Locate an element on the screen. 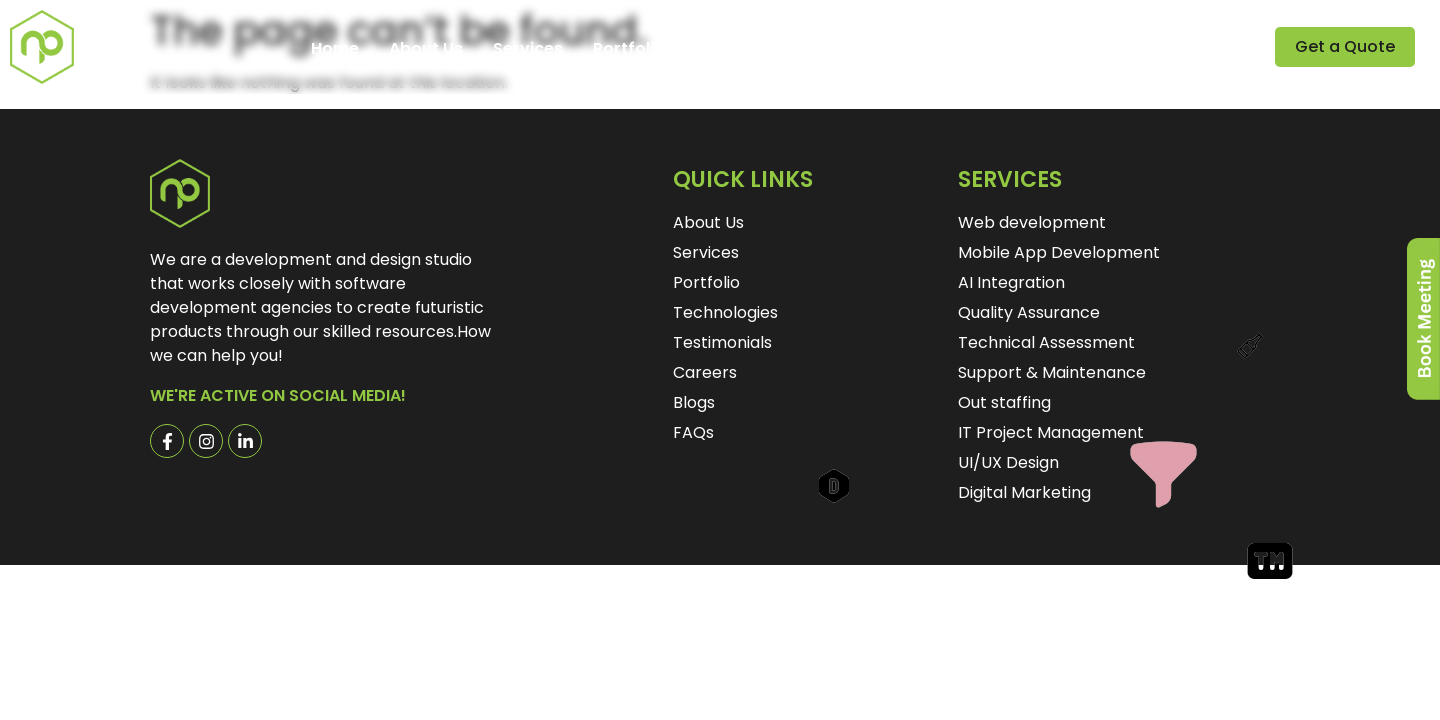 This screenshot has height=720, width=1440. indicates a "D" grade or rating level is located at coordinates (834, 486).